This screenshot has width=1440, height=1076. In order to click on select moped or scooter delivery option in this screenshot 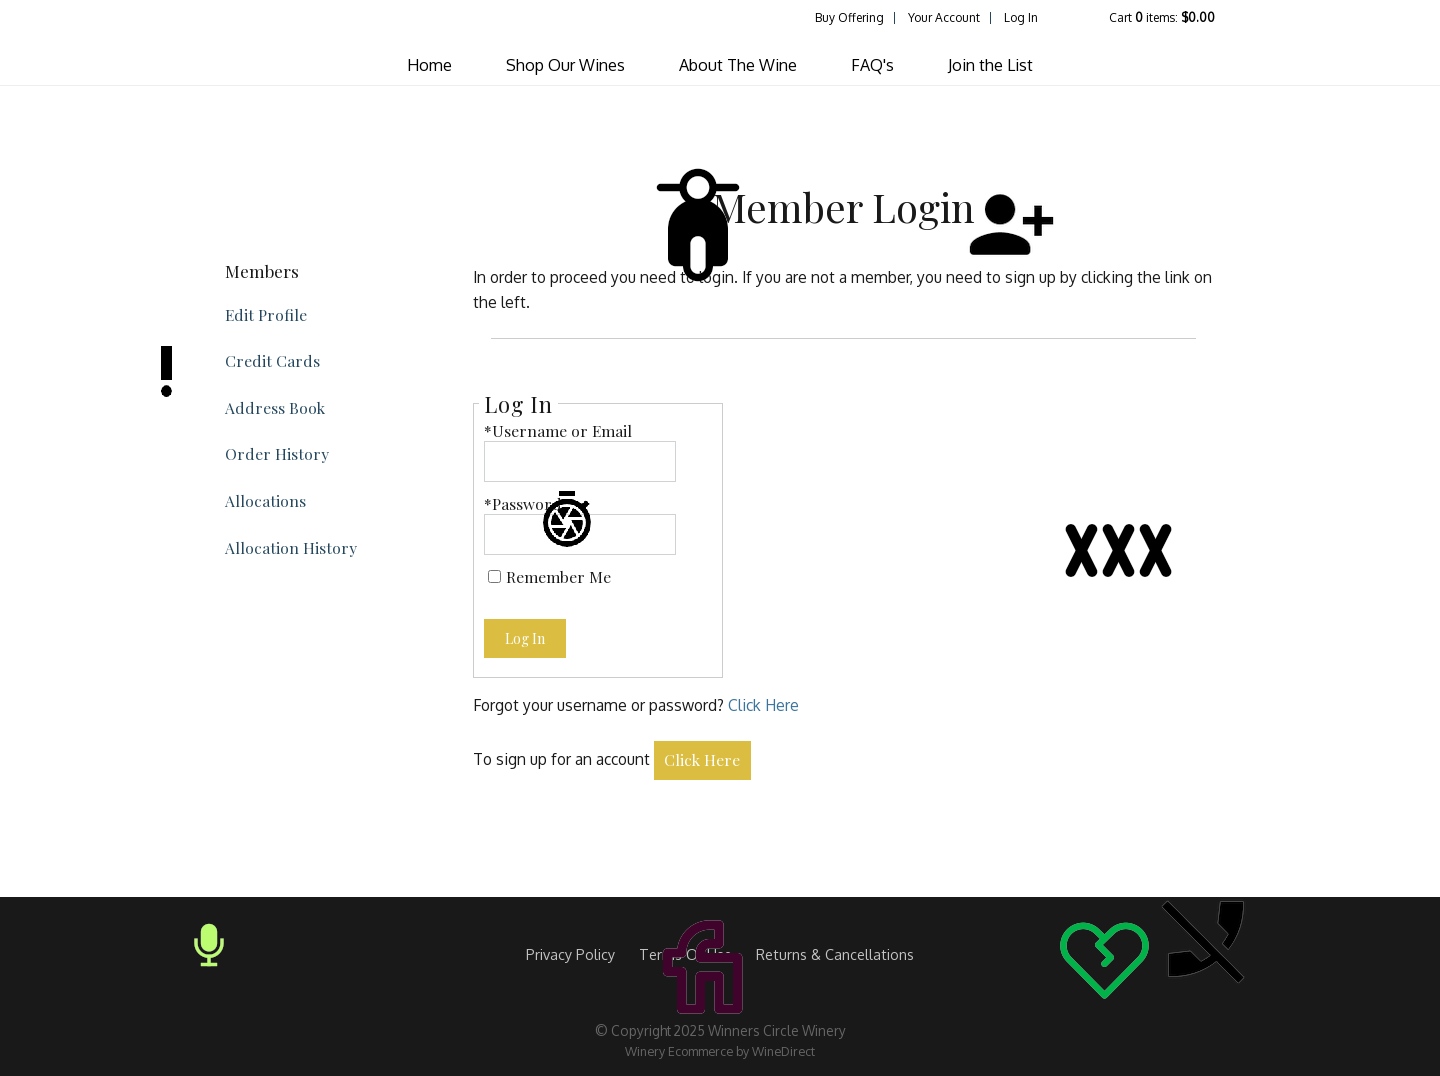, I will do `click(698, 225)`.